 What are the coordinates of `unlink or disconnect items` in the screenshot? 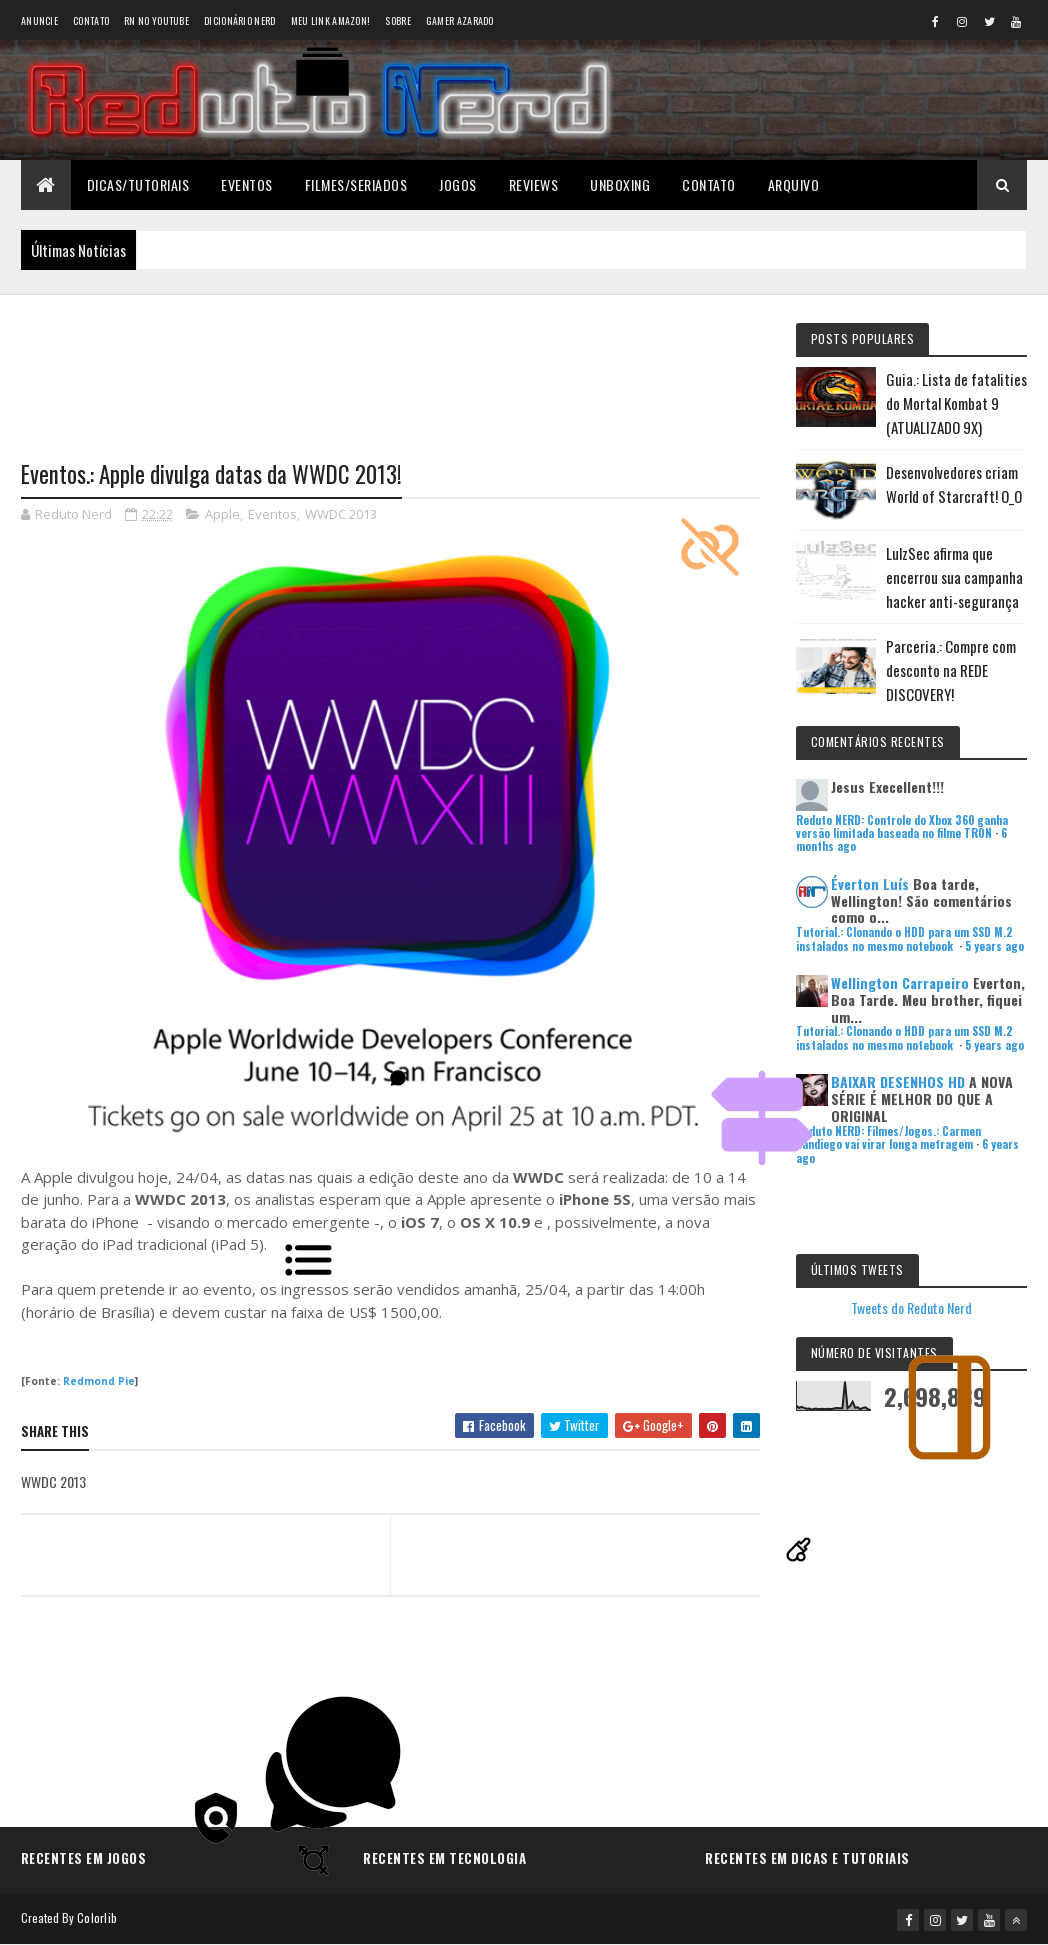 It's located at (710, 547).